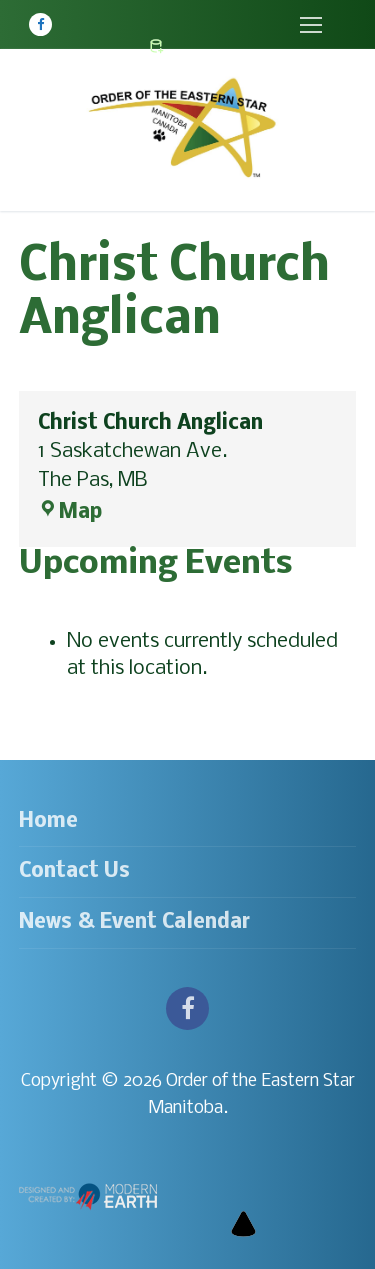 The width and height of the screenshot is (375, 1269). I want to click on indicates a traffic cone or construction zone, so click(243, 1224).